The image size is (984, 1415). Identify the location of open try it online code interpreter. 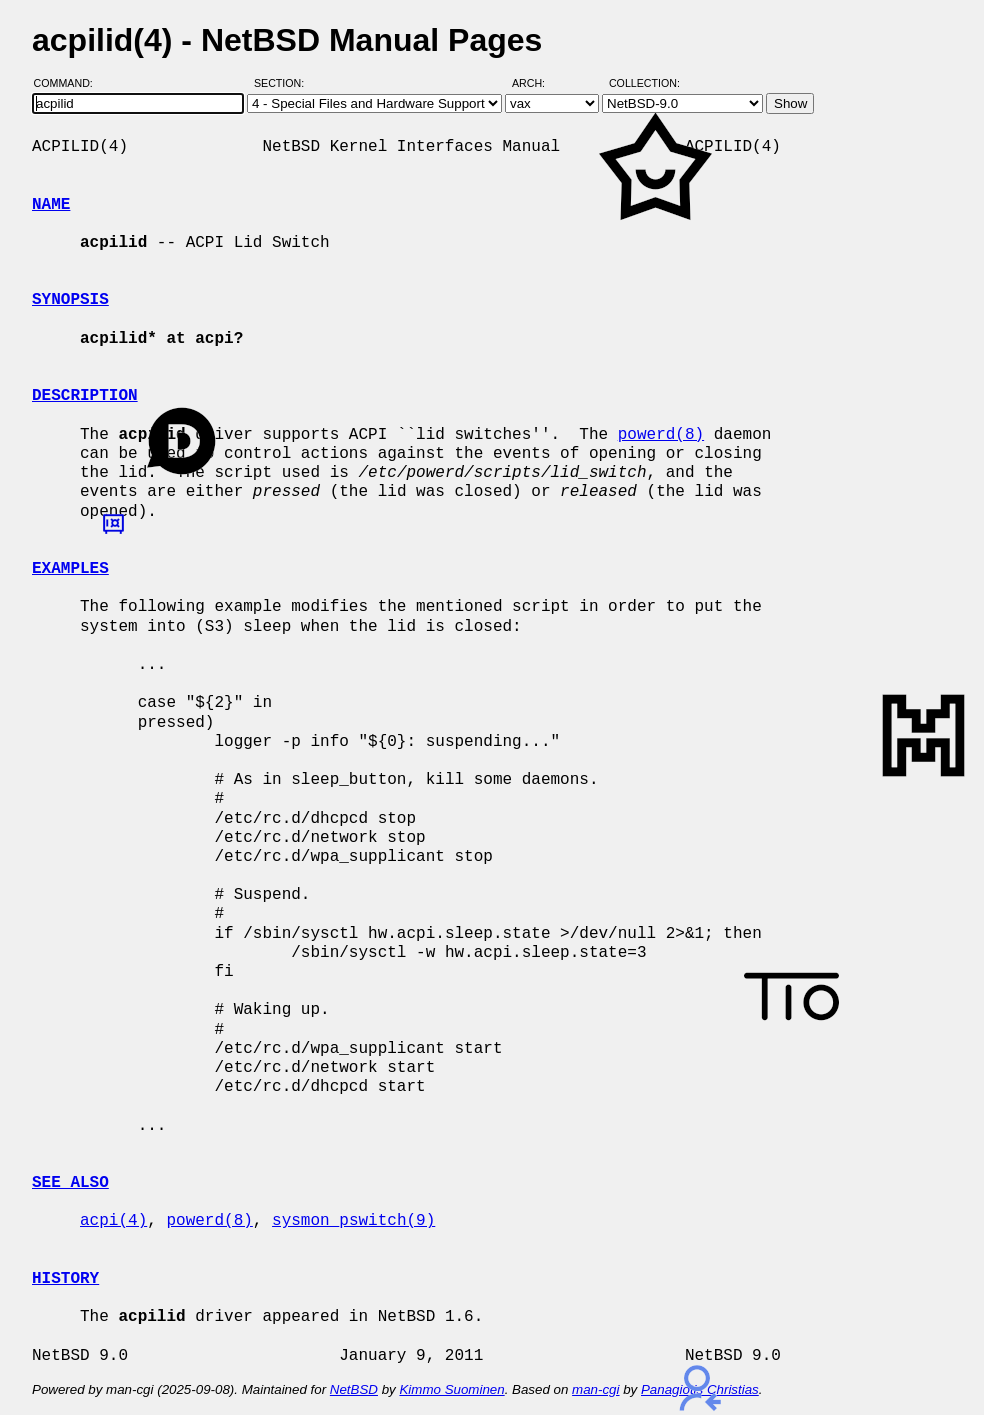
(791, 996).